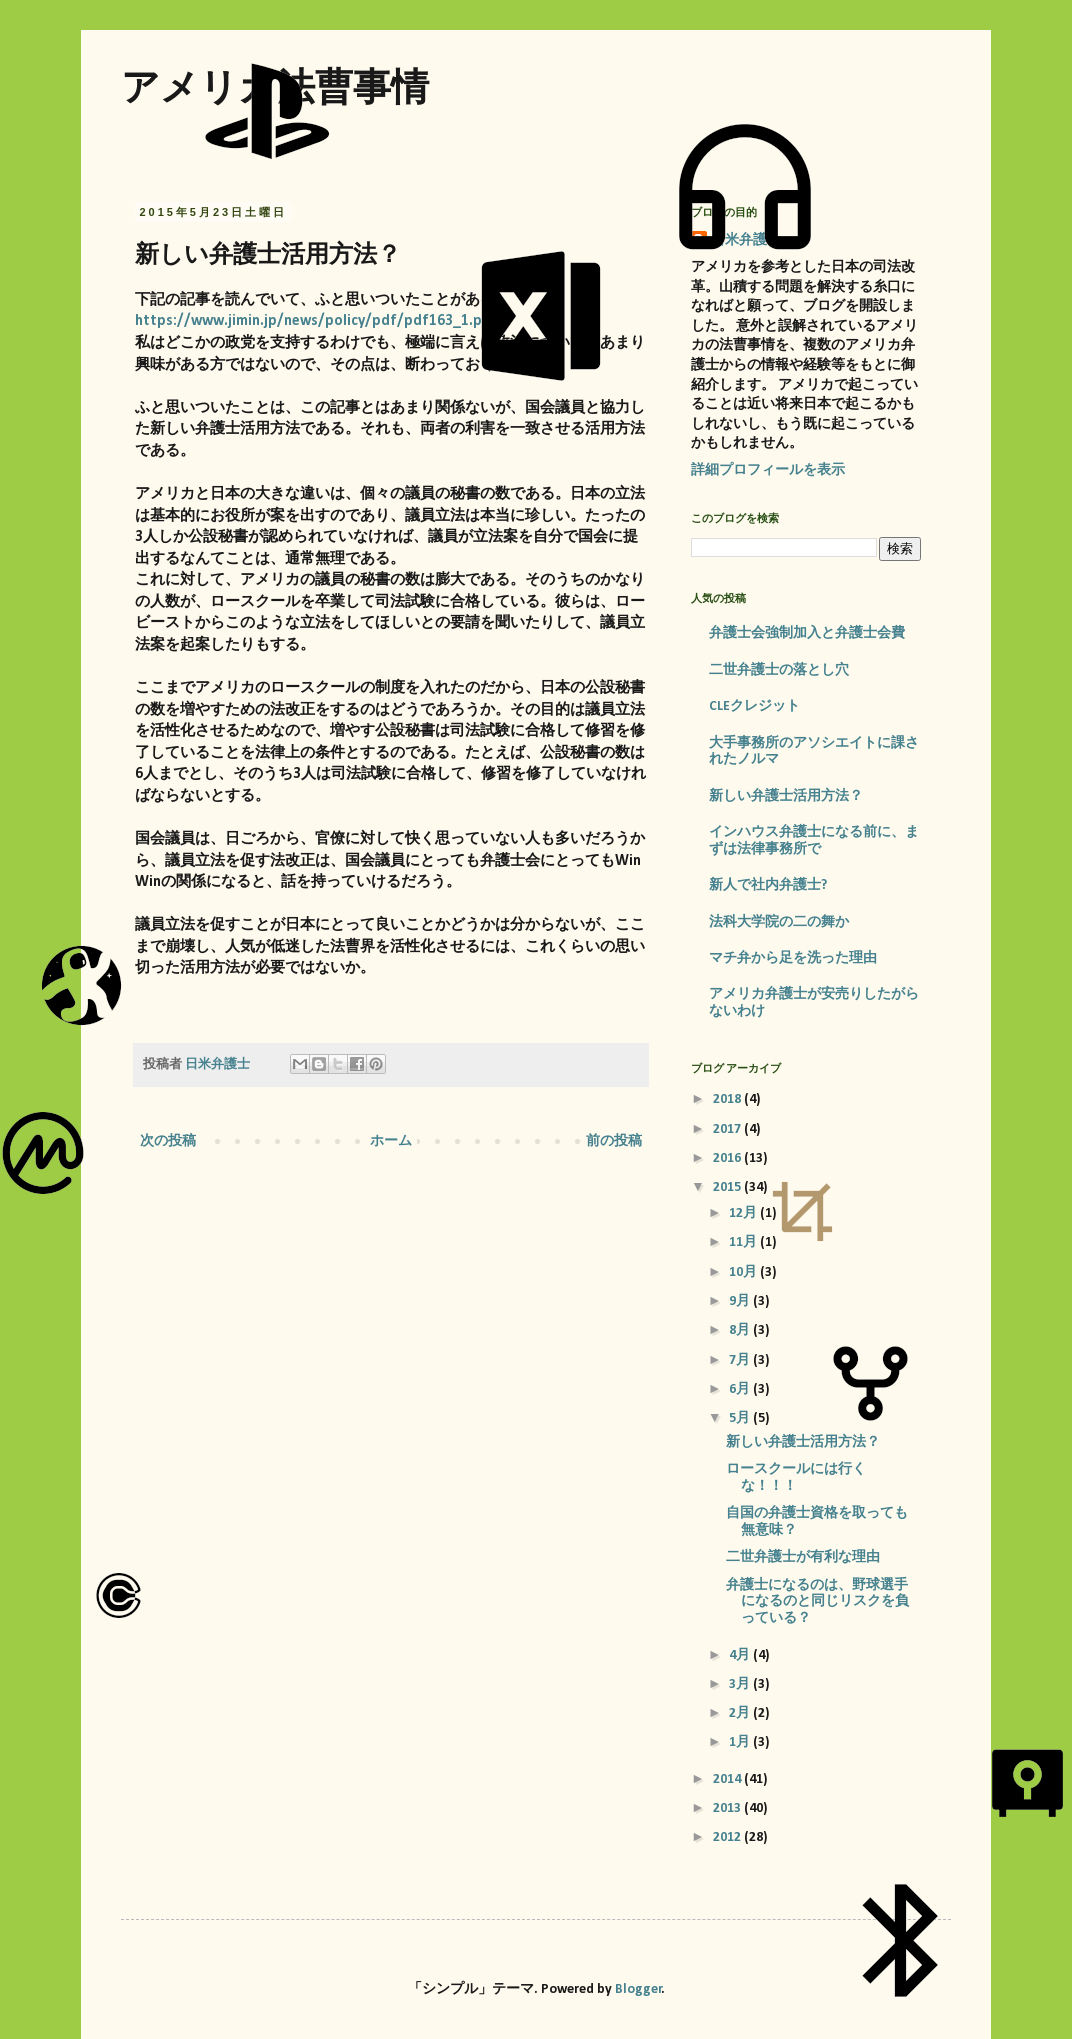  I want to click on access secure storage or vault, so click(1027, 1781).